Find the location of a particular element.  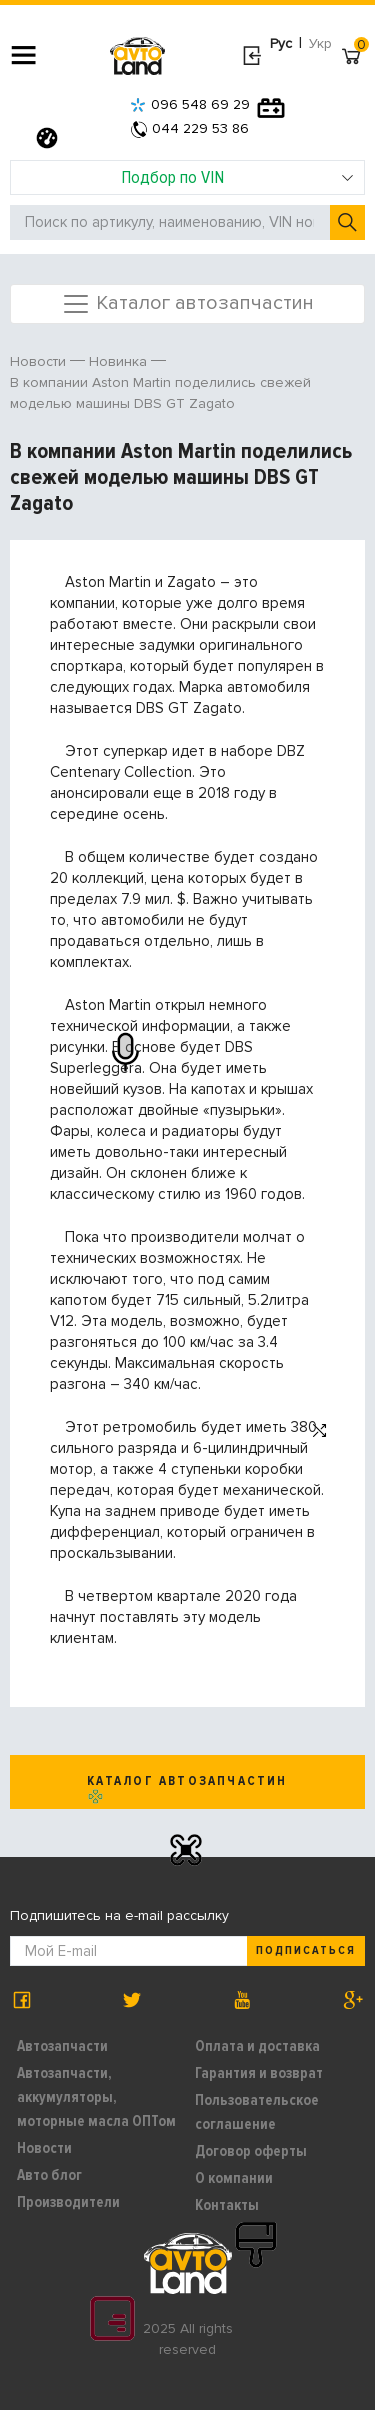

align content to bottom-right of container is located at coordinates (112, 2318).